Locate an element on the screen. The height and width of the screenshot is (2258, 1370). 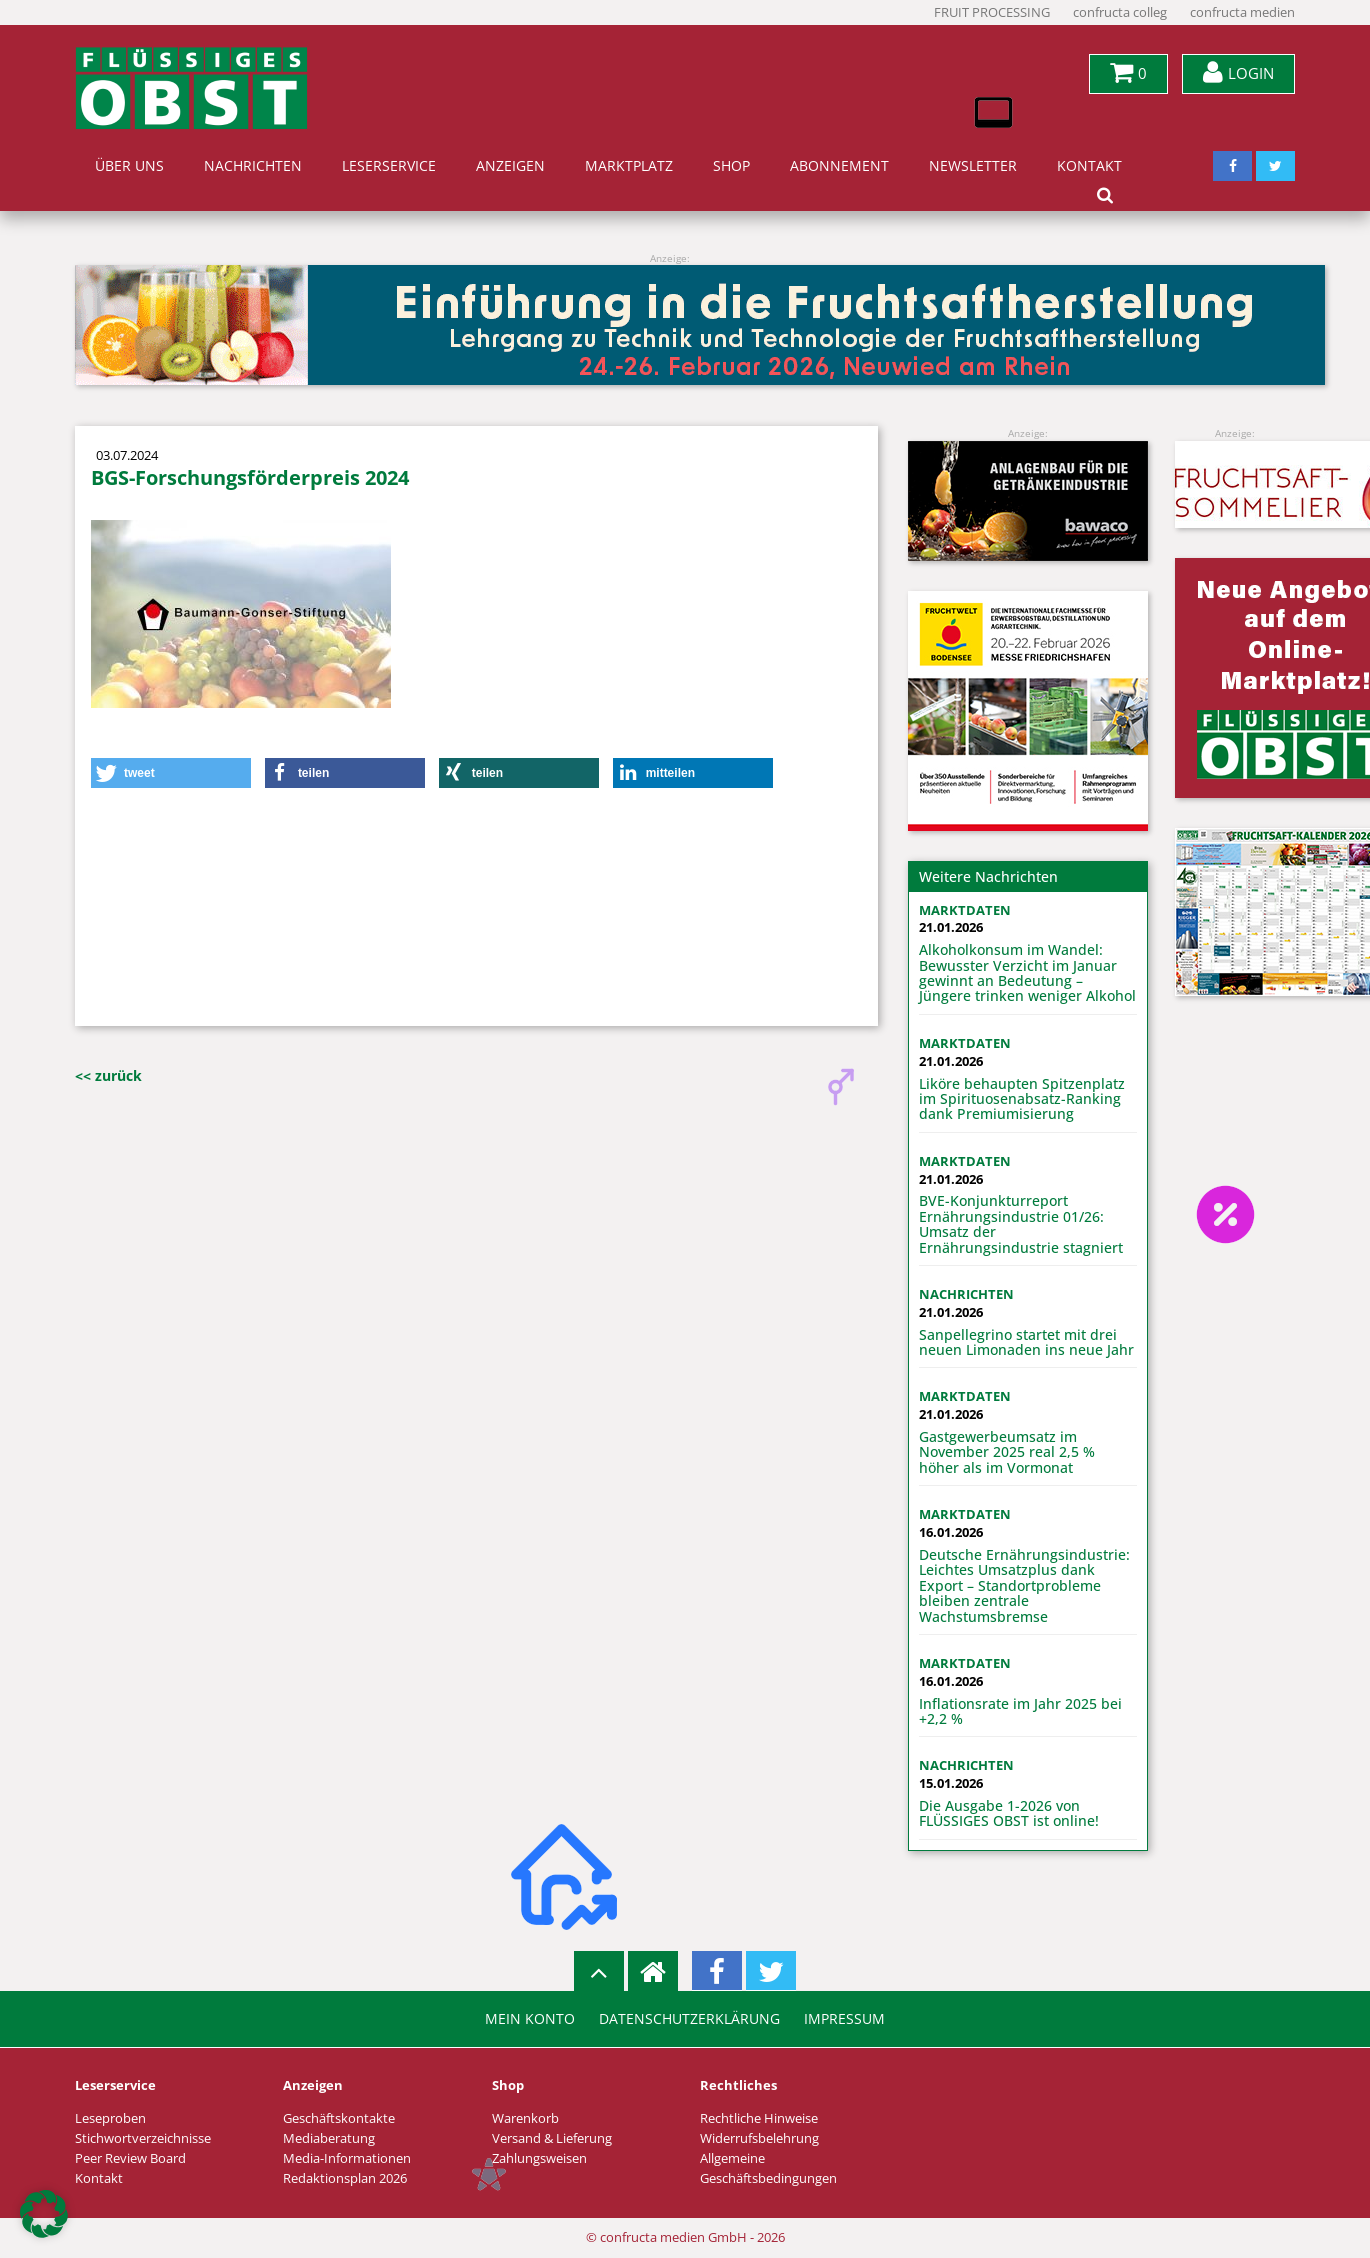
video player with subtitle or caption bar is located at coordinates (993, 112).